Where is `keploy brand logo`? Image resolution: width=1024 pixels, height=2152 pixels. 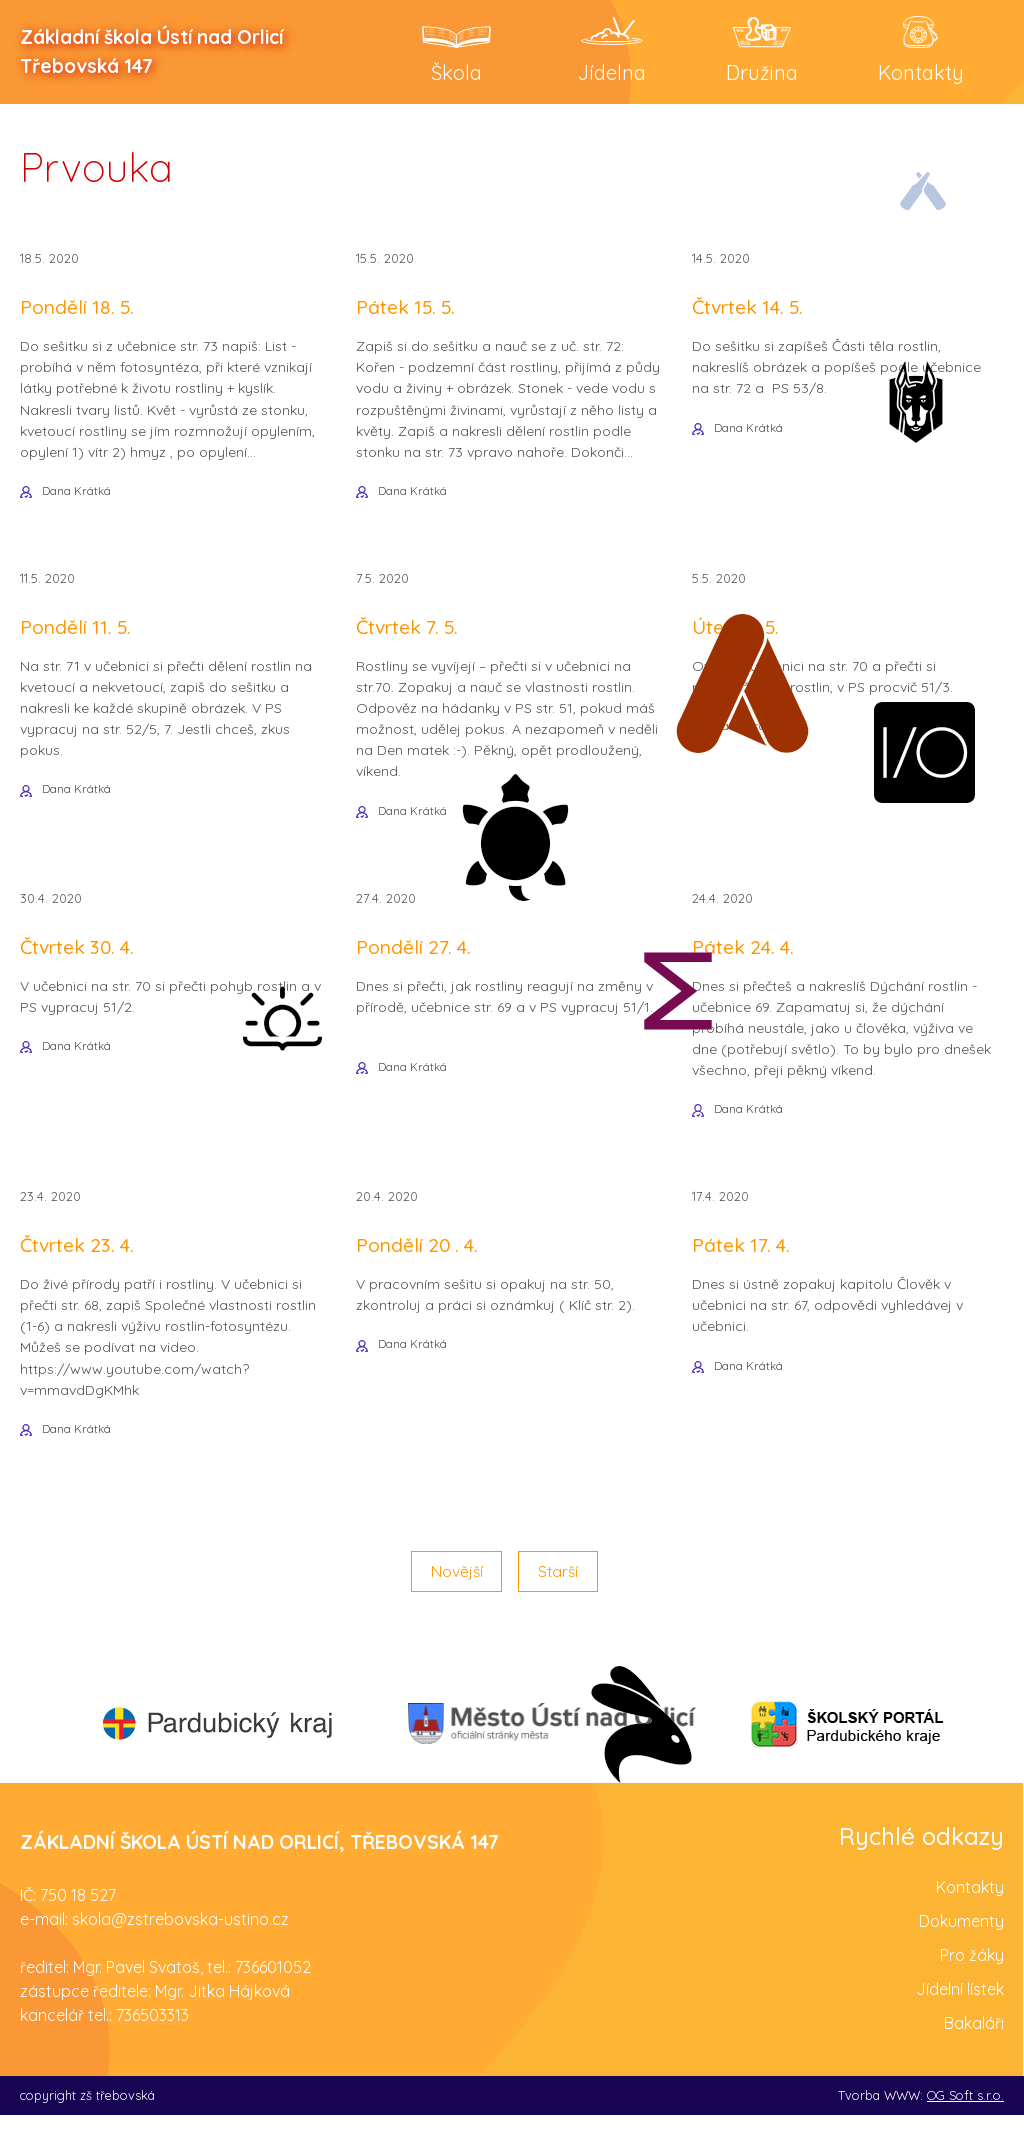 keploy brand logo is located at coordinates (641, 1724).